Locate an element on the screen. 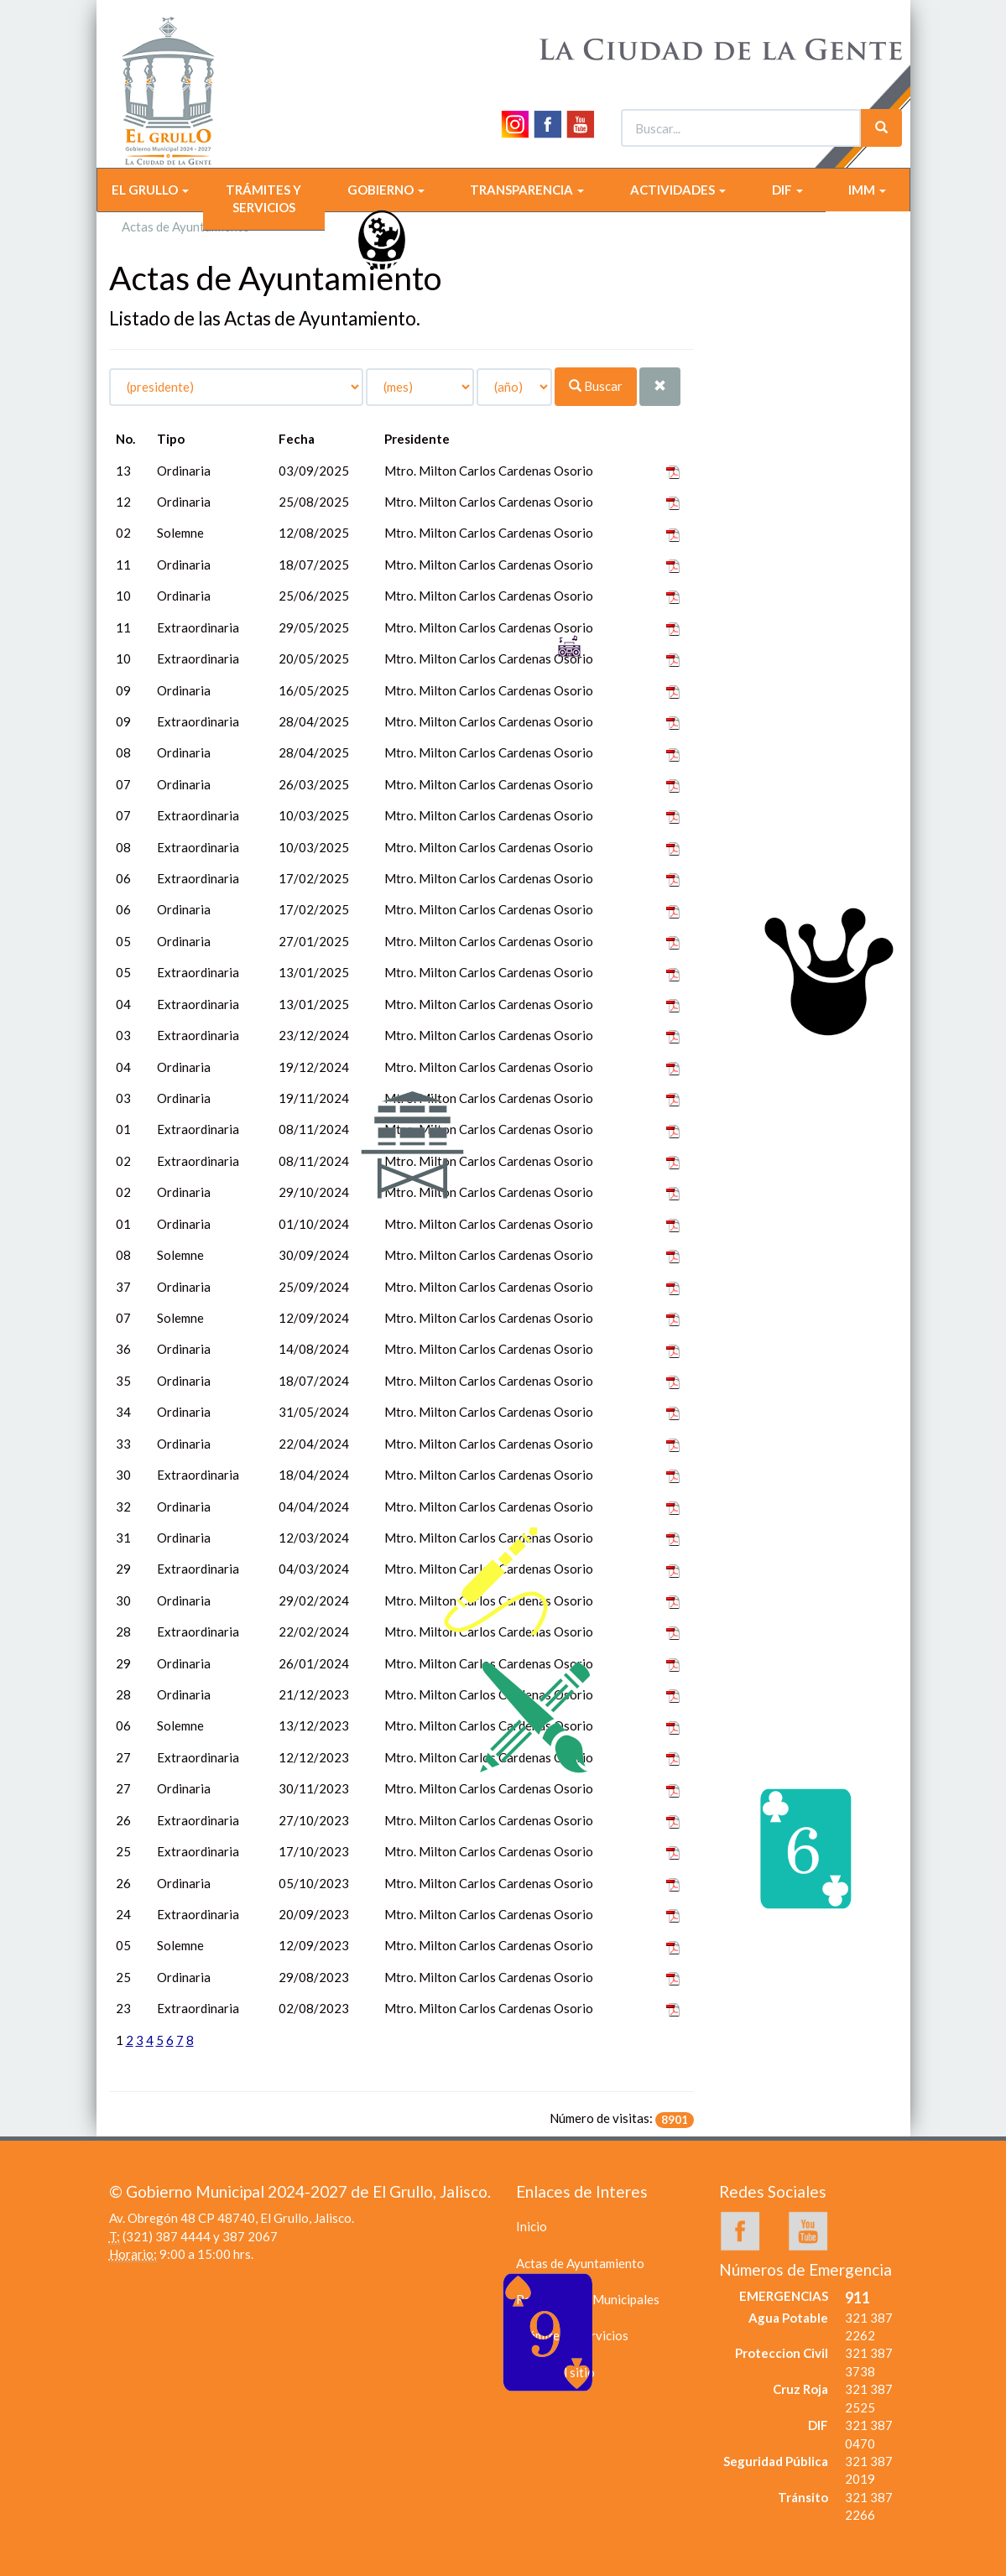 This screenshot has height=2576, width=1006. indicates a water tower landmark or structure is located at coordinates (412, 1143).